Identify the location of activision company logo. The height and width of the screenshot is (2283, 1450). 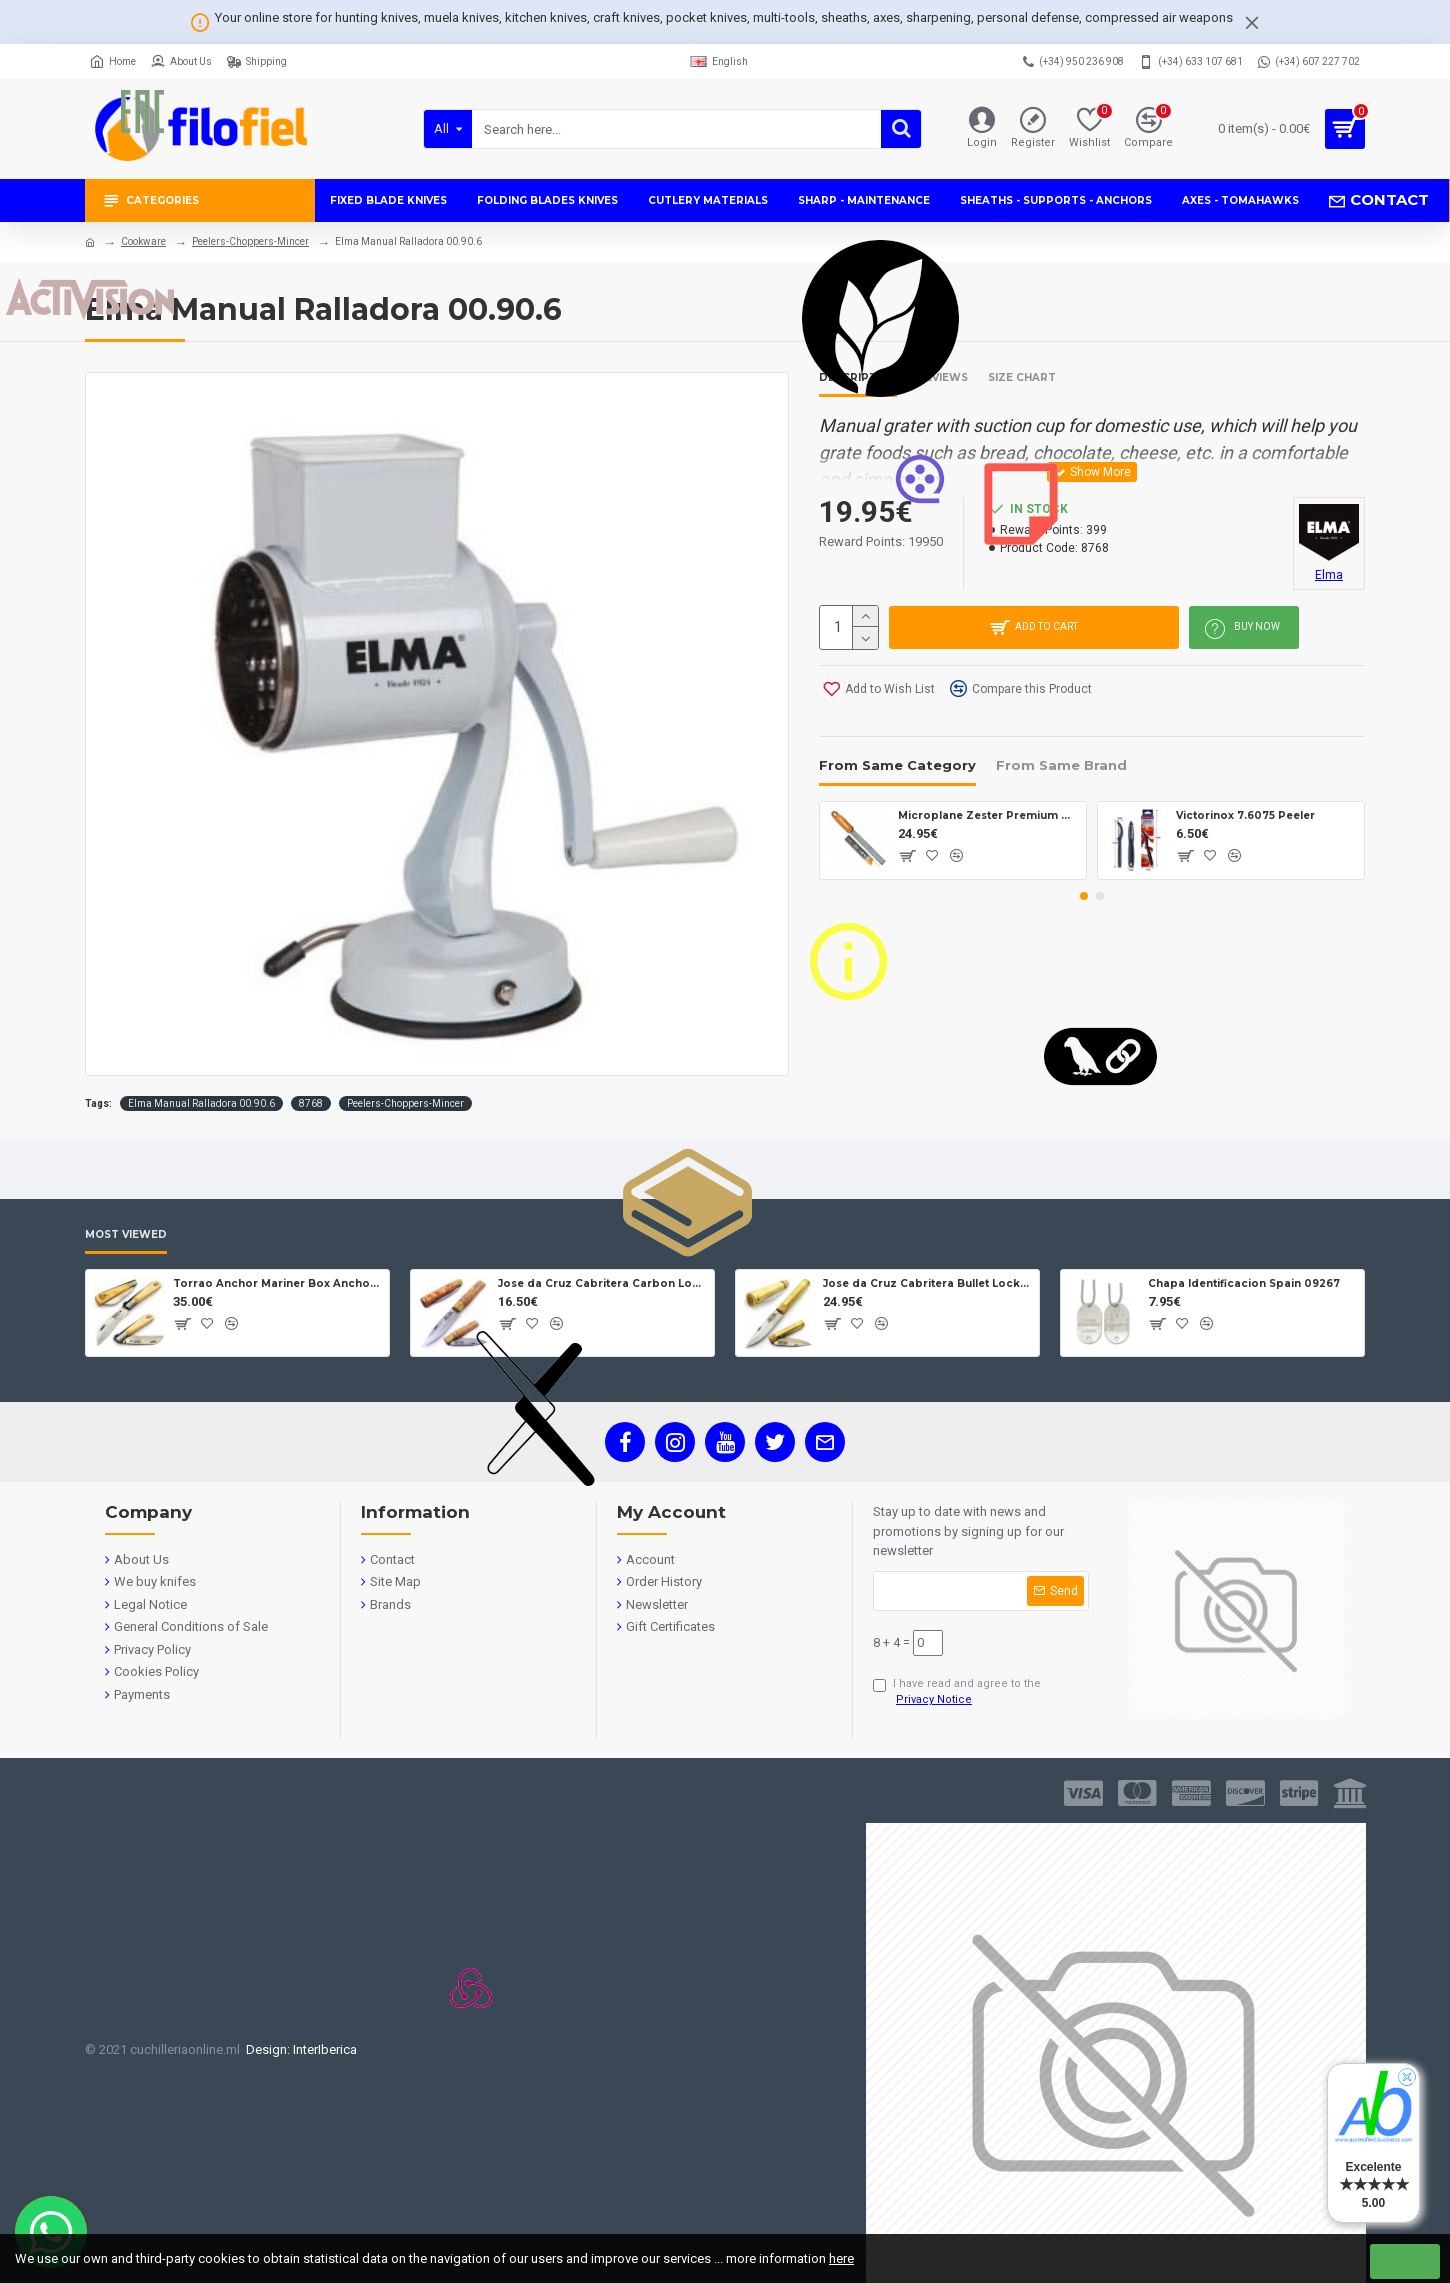
(90, 299).